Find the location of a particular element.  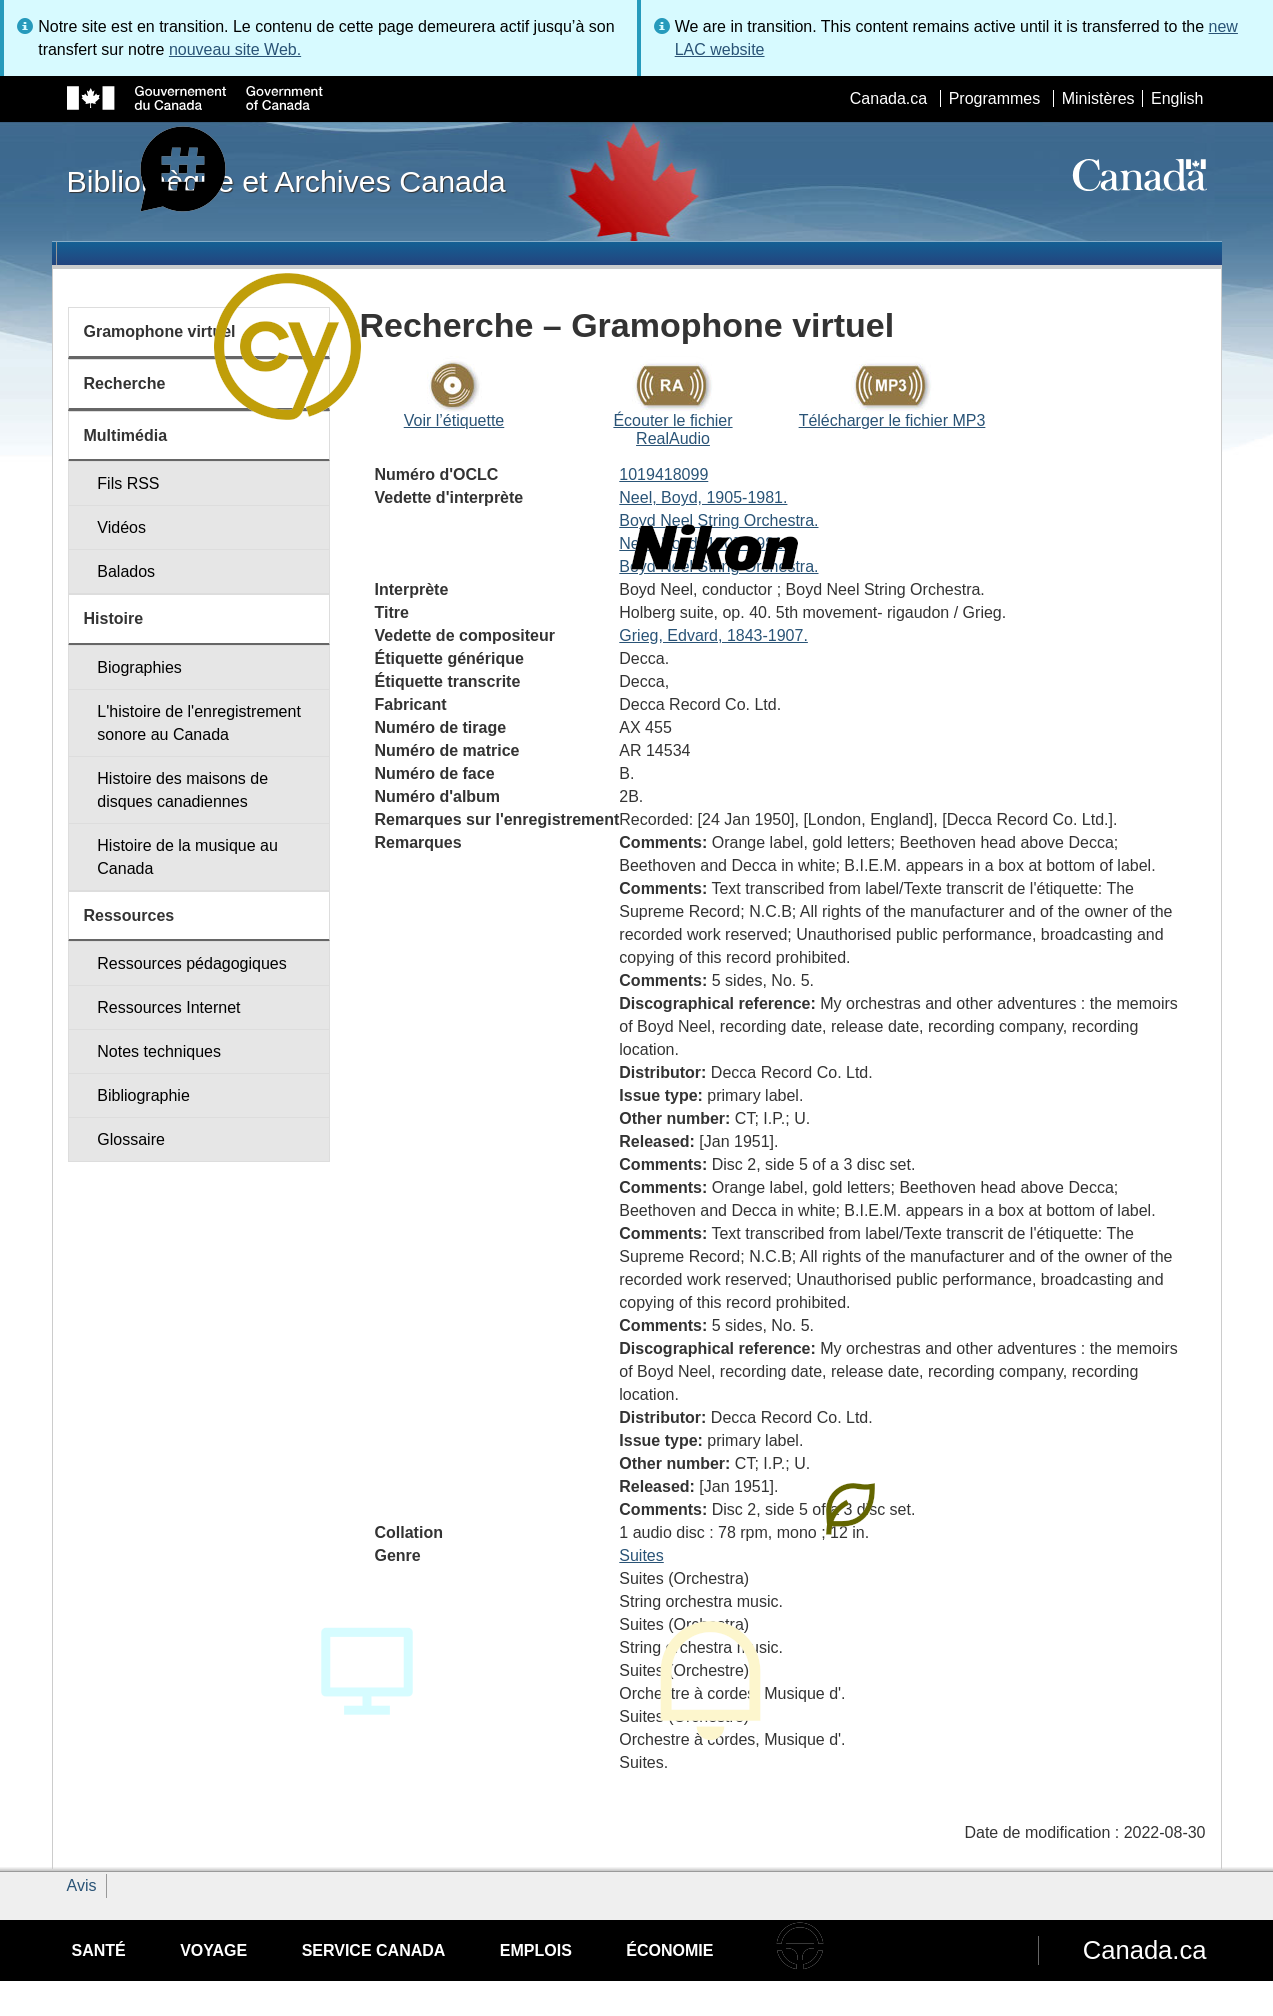

Nikon brand logo is located at coordinates (714, 547).